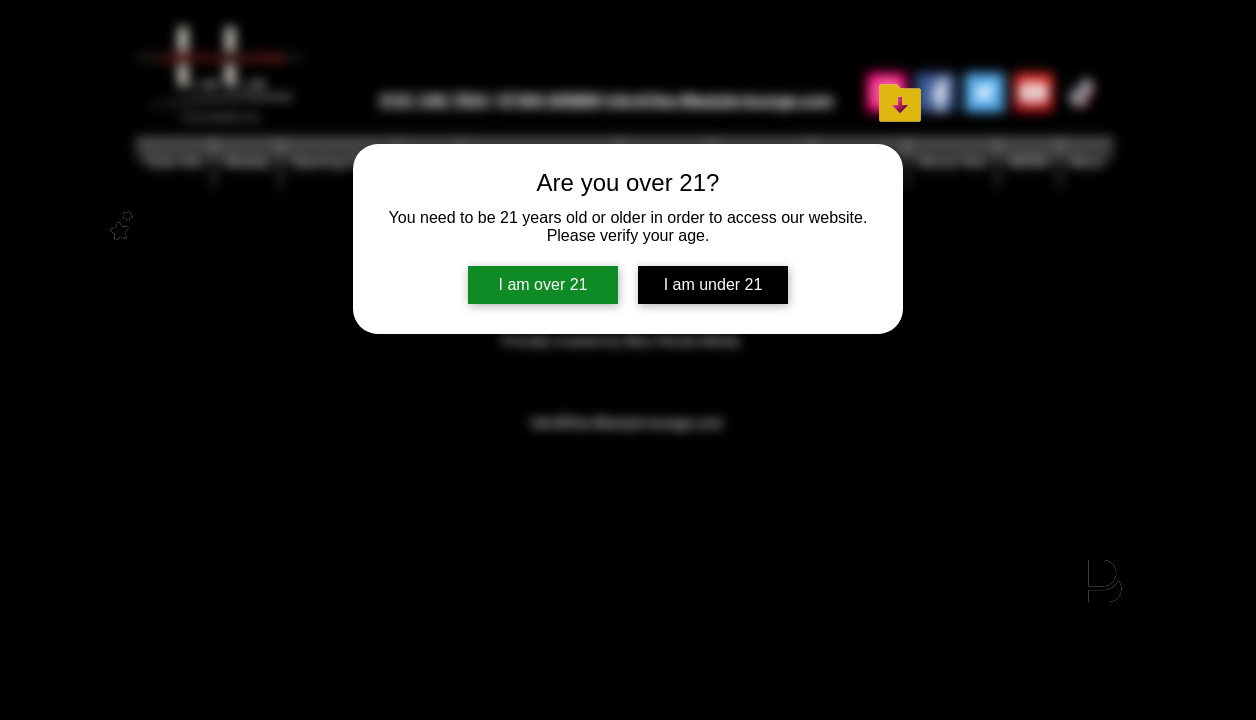  What do you see at coordinates (121, 225) in the screenshot?
I see `open Anki flashcard application` at bounding box center [121, 225].